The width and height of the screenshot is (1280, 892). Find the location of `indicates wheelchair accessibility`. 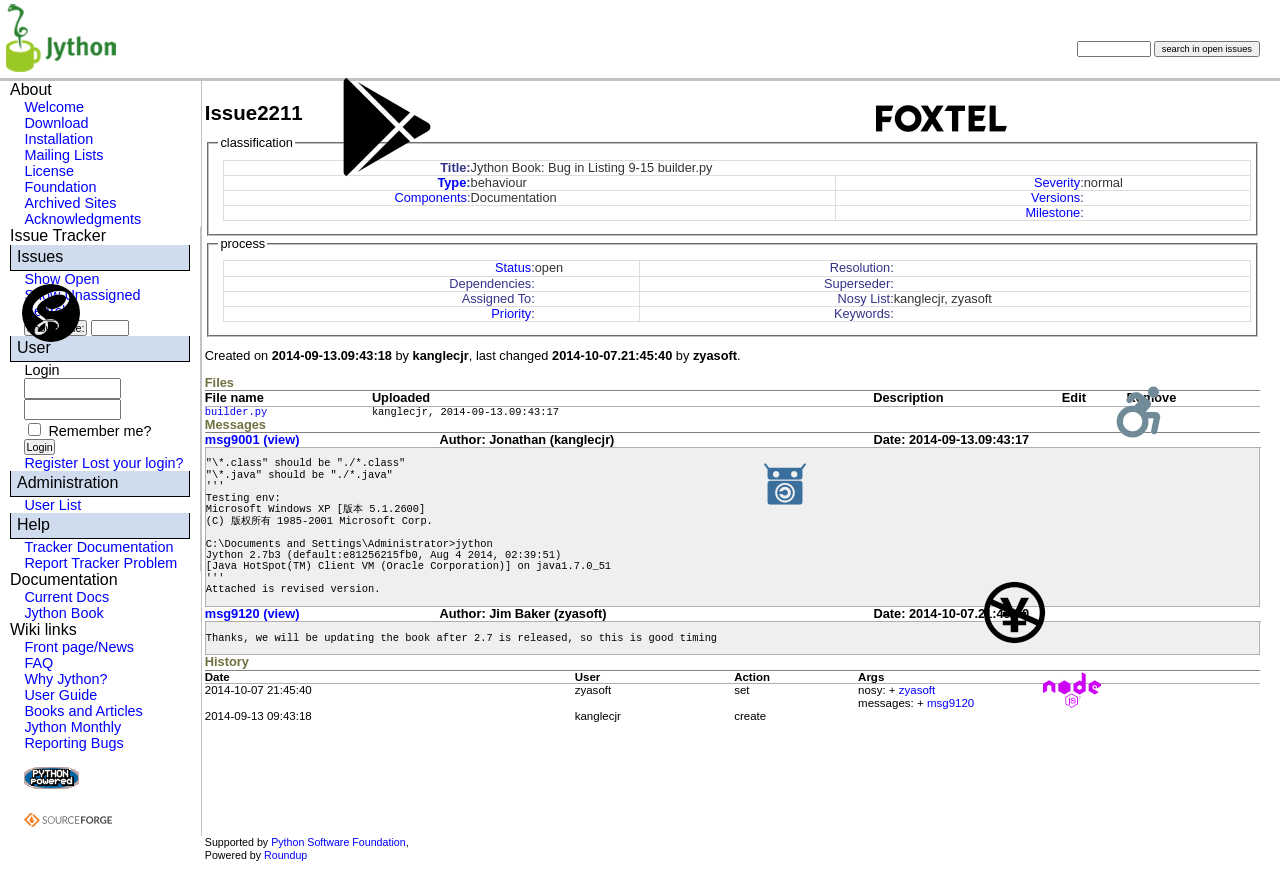

indicates wheelchair accessibility is located at coordinates (1139, 412).